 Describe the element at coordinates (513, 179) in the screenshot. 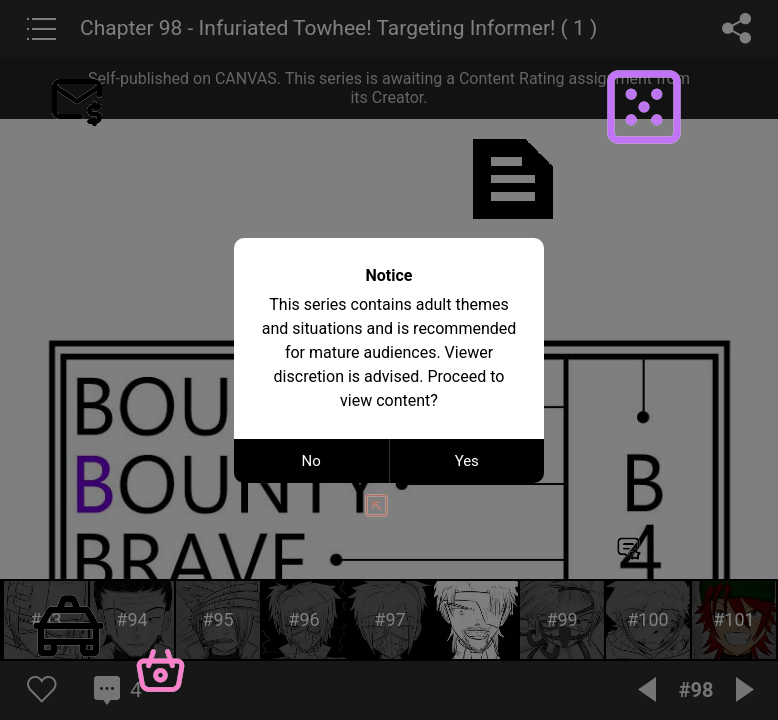

I see `view text document or note` at that location.